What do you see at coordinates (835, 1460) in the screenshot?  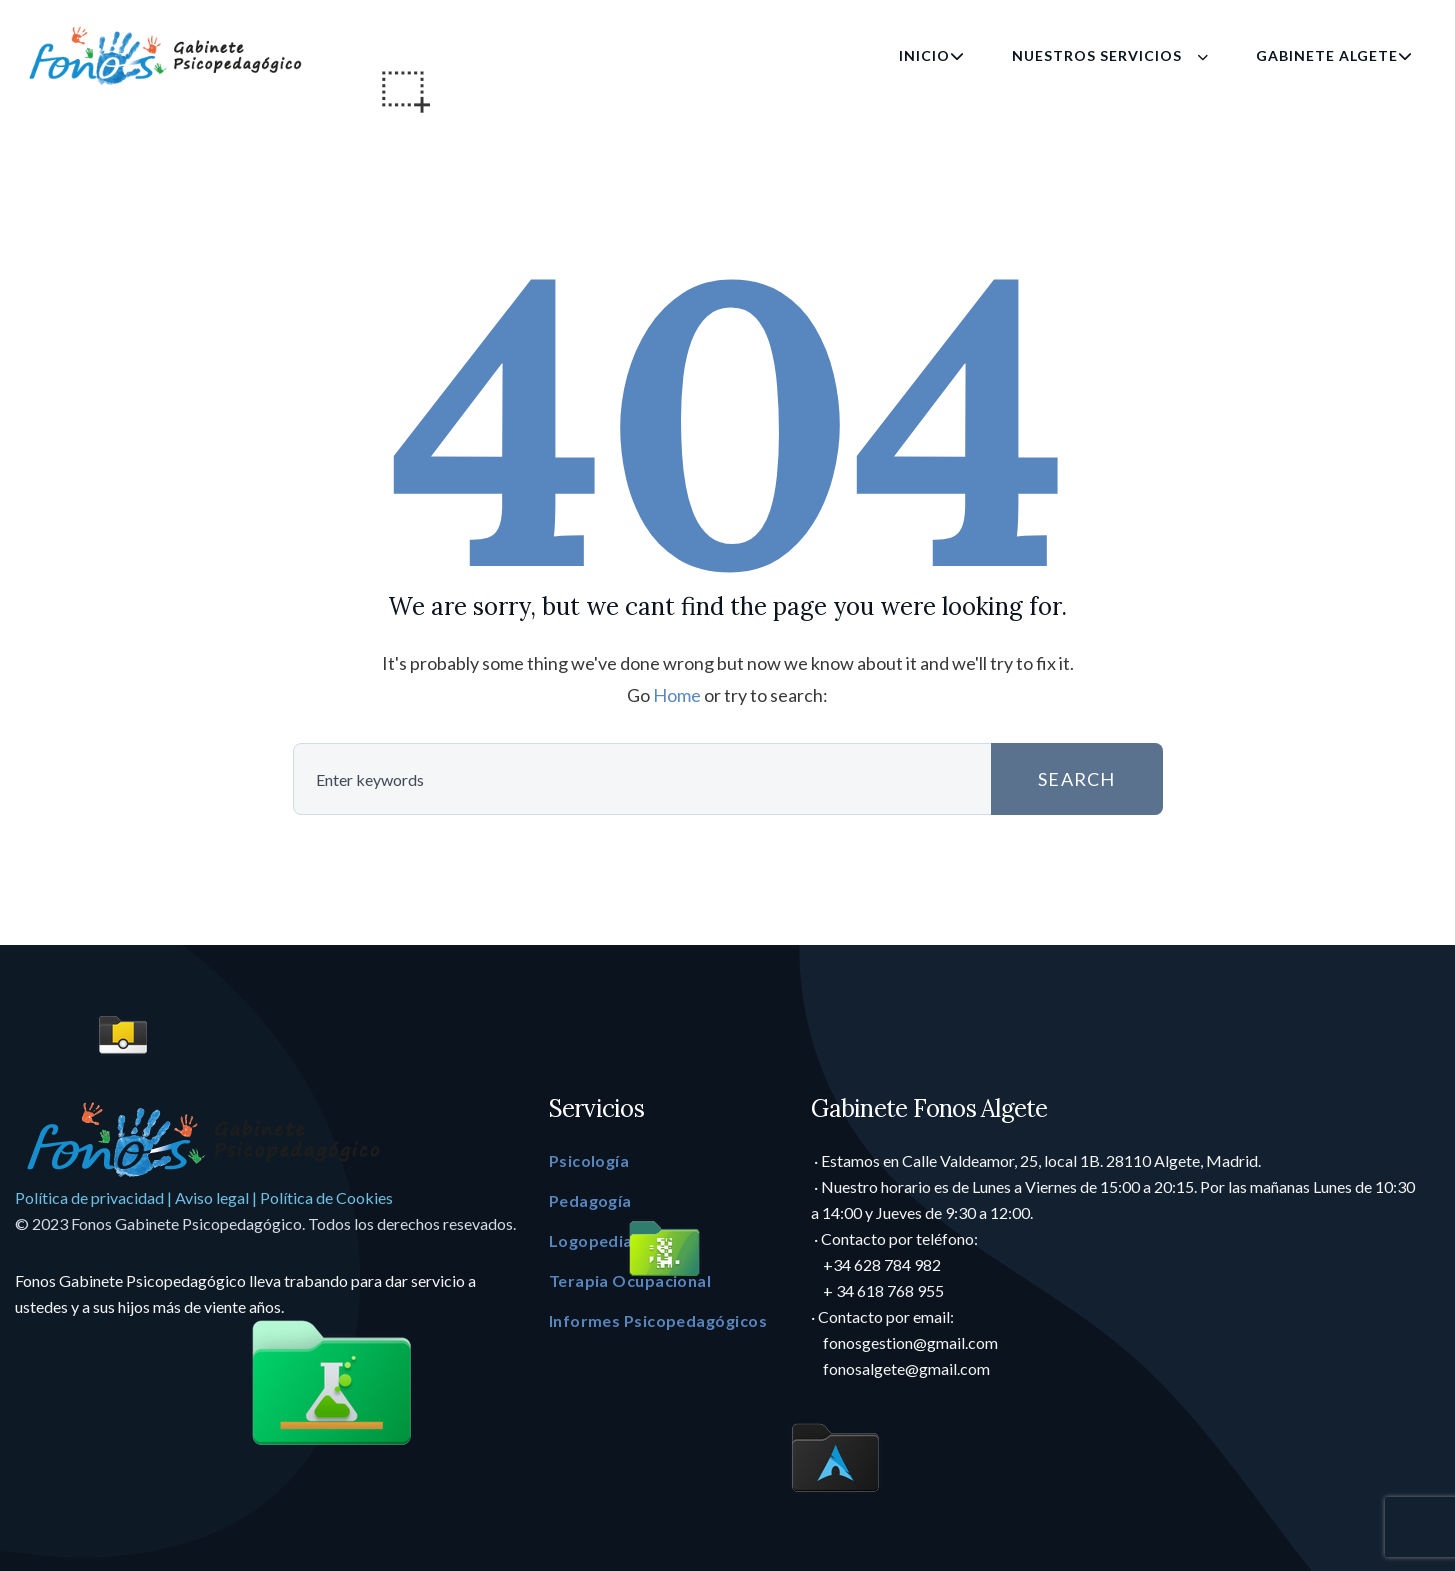 I see `folder containing arch linux files or configurations` at bounding box center [835, 1460].